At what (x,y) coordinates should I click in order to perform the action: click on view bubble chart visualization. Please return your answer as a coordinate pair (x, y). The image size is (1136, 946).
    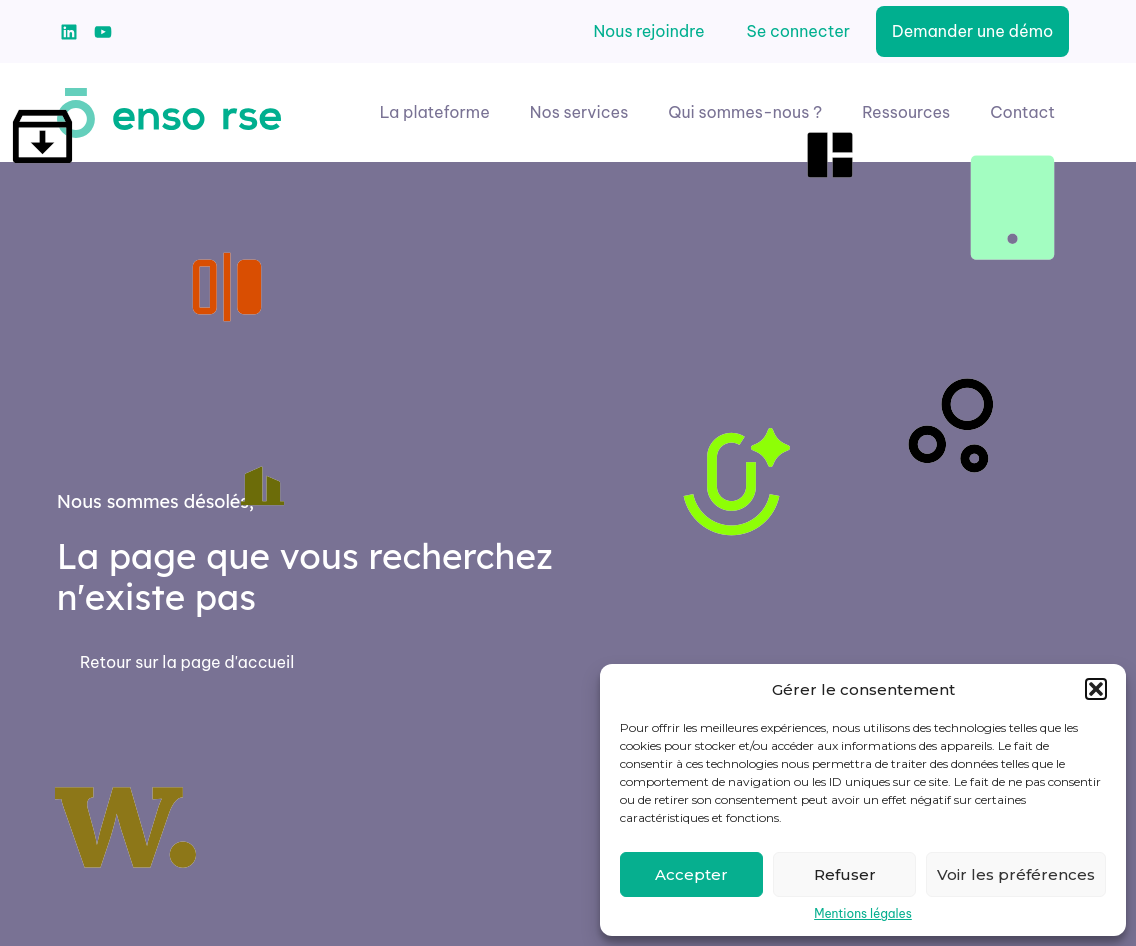
    Looking at the image, I should click on (955, 425).